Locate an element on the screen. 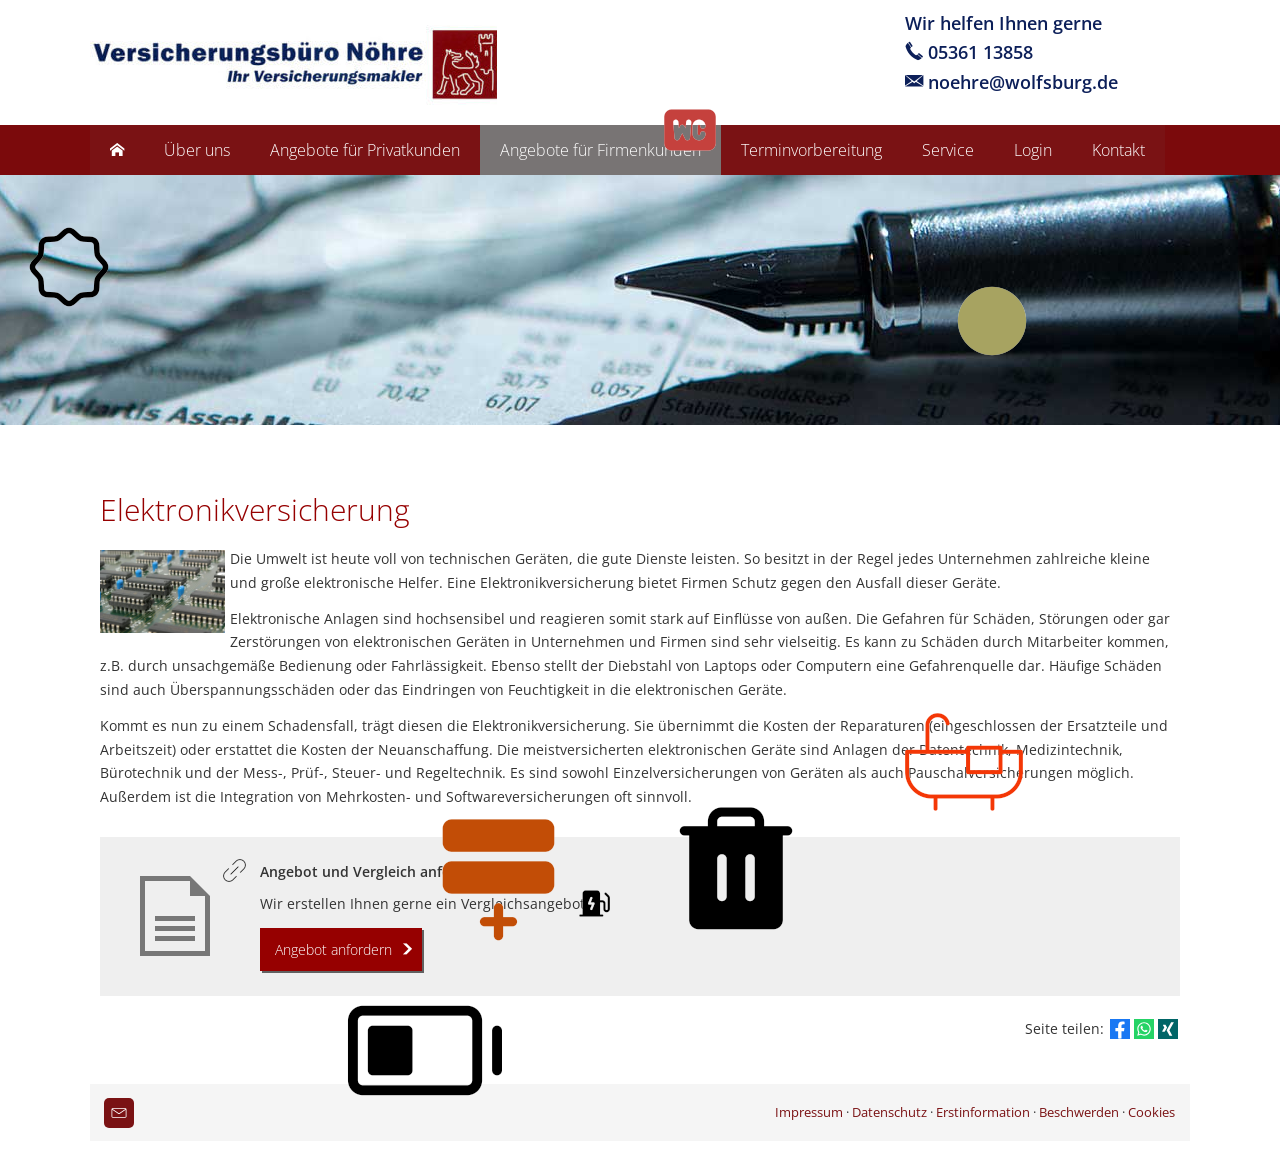 This screenshot has height=1161, width=1280. view bathroom amenities is located at coordinates (964, 764).